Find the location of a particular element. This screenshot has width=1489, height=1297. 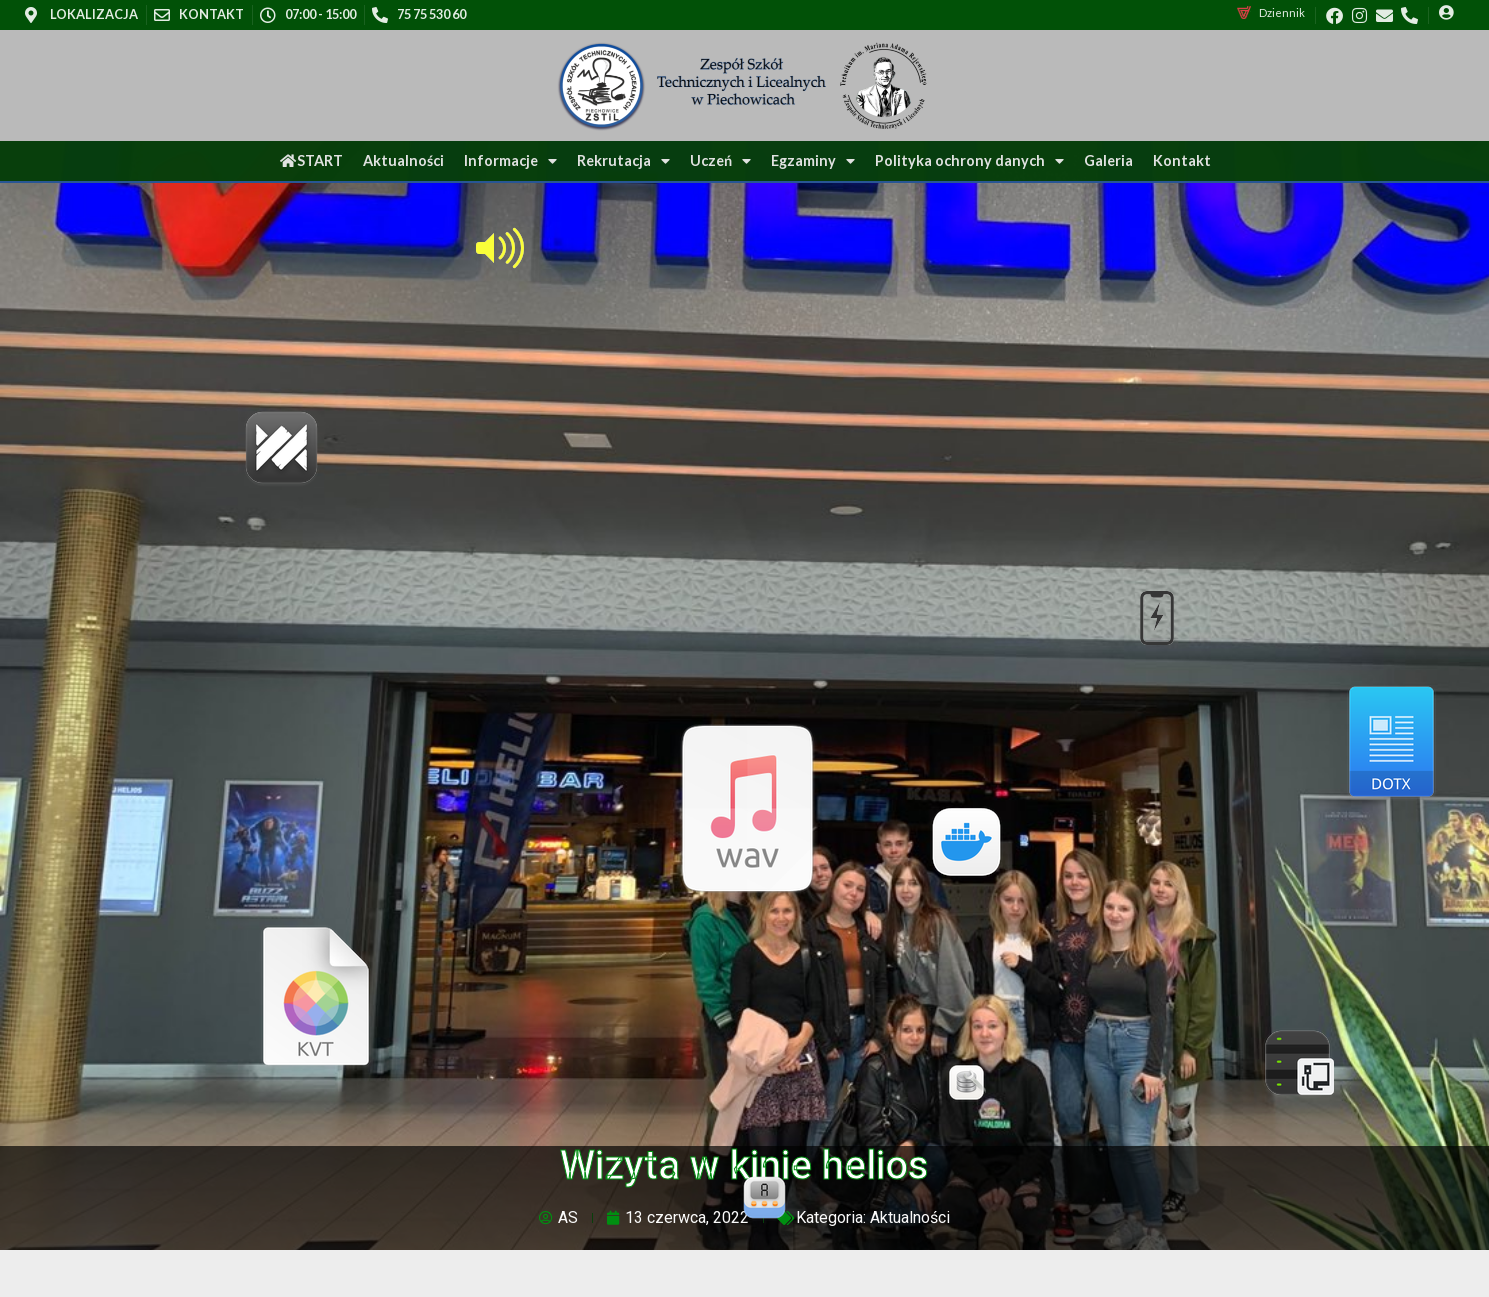

configure DHCP server settings is located at coordinates (1298, 1064).